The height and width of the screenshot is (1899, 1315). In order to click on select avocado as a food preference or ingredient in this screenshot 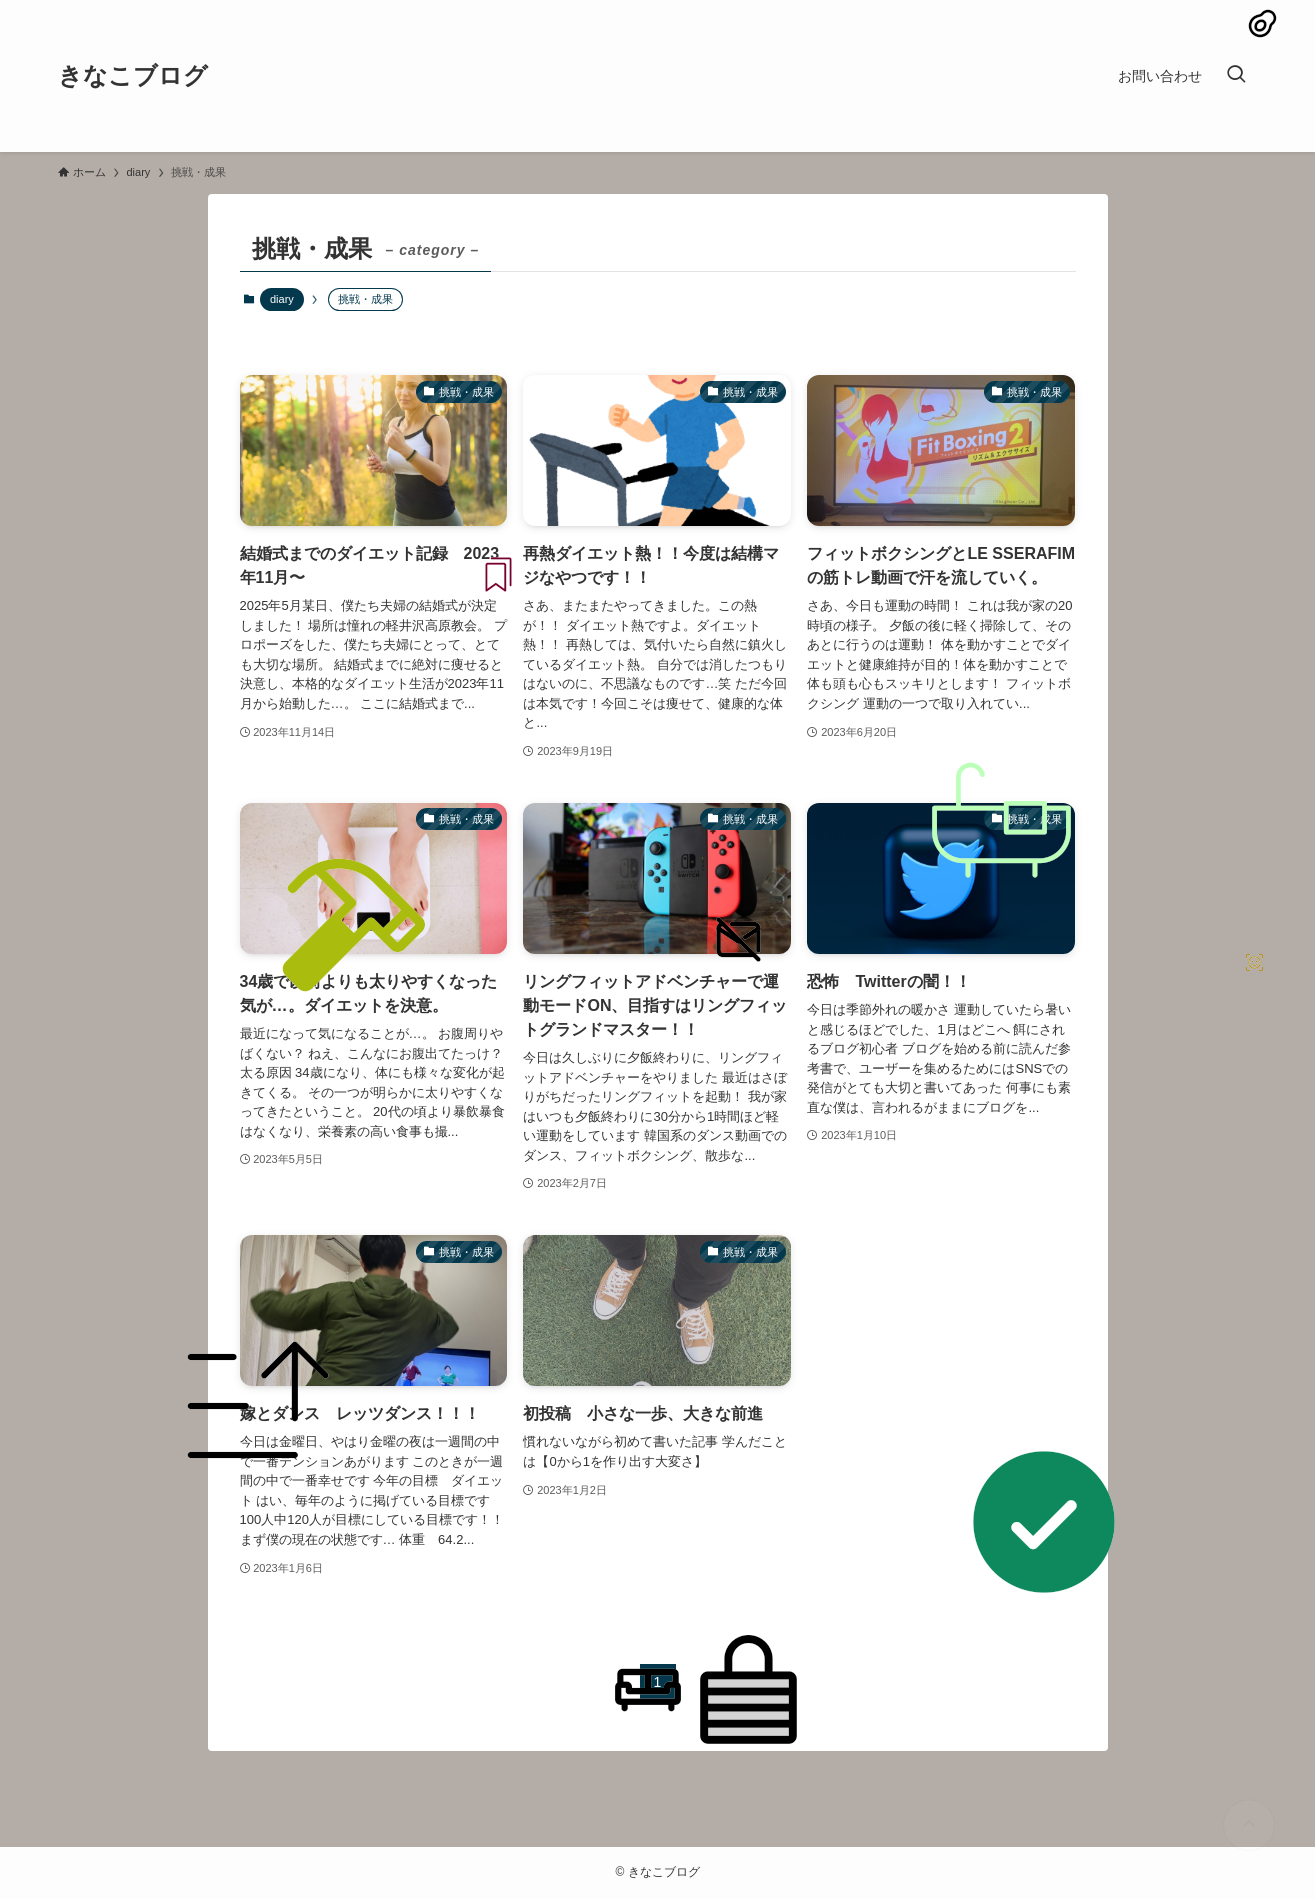, I will do `click(1262, 23)`.